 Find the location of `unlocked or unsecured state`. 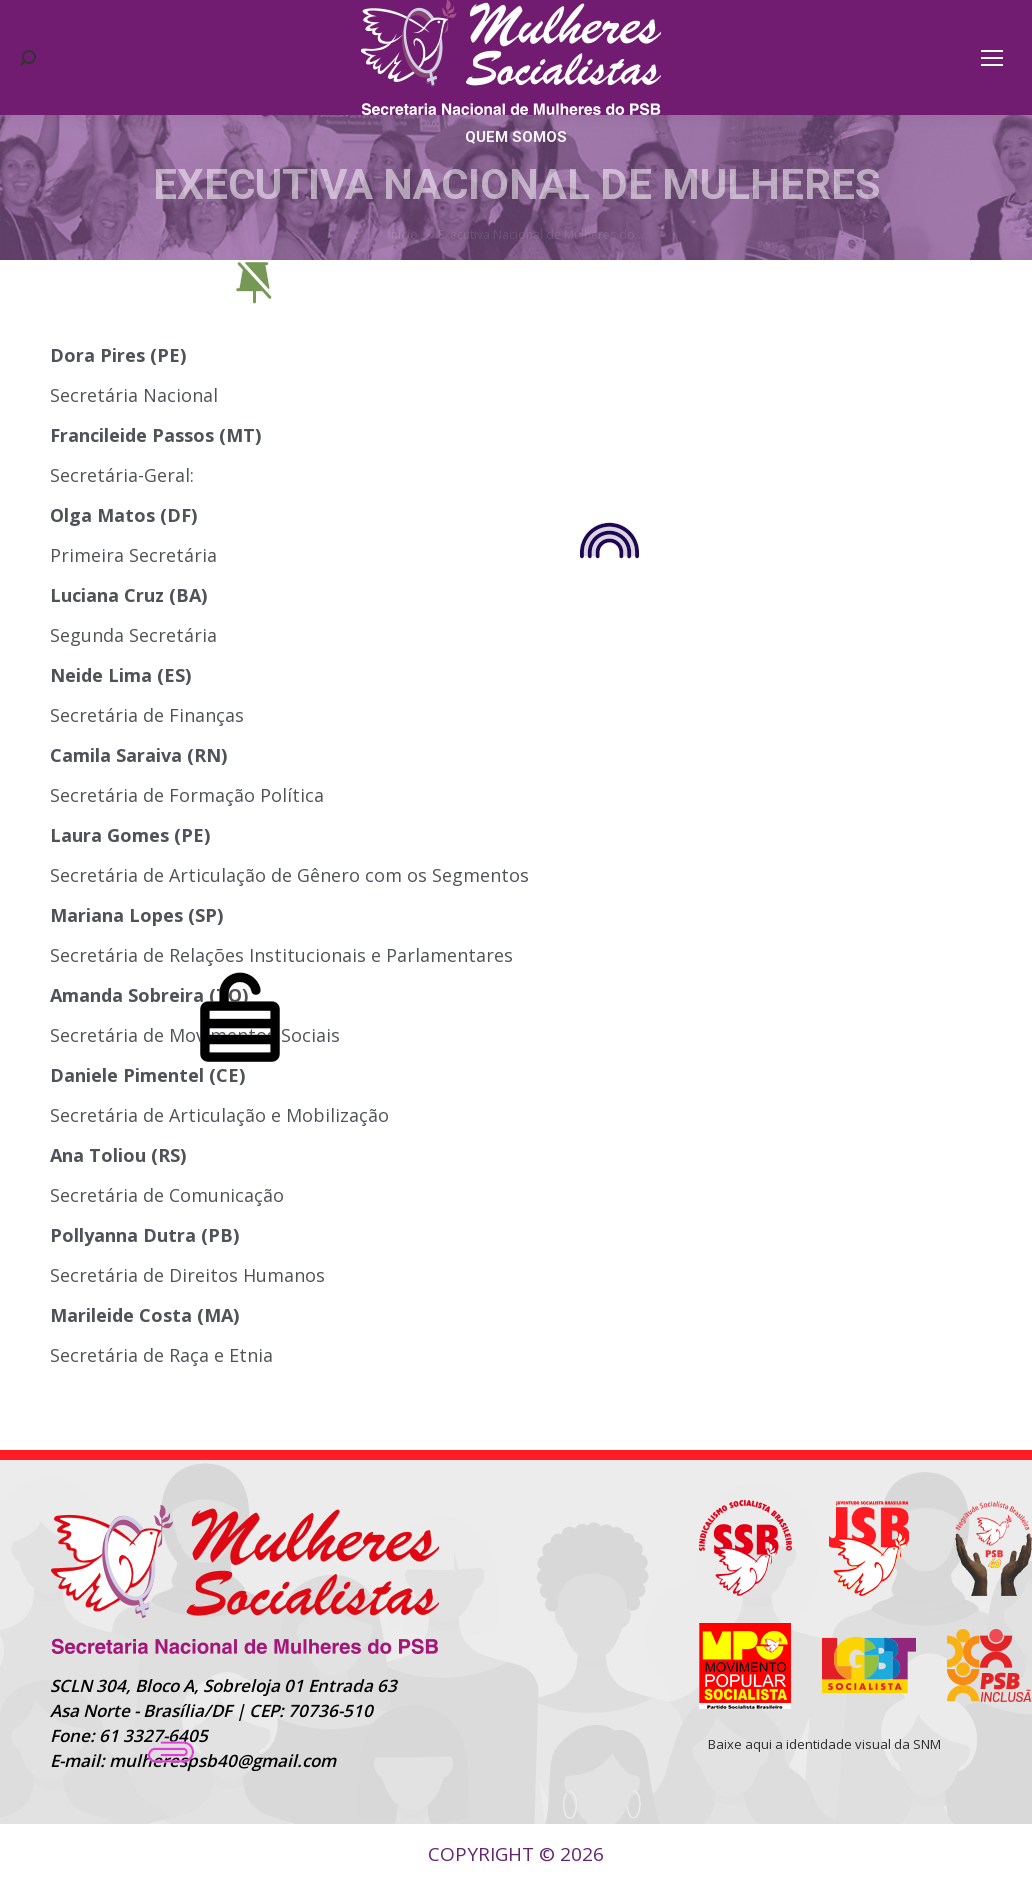

unlocked or unsecured state is located at coordinates (240, 1022).